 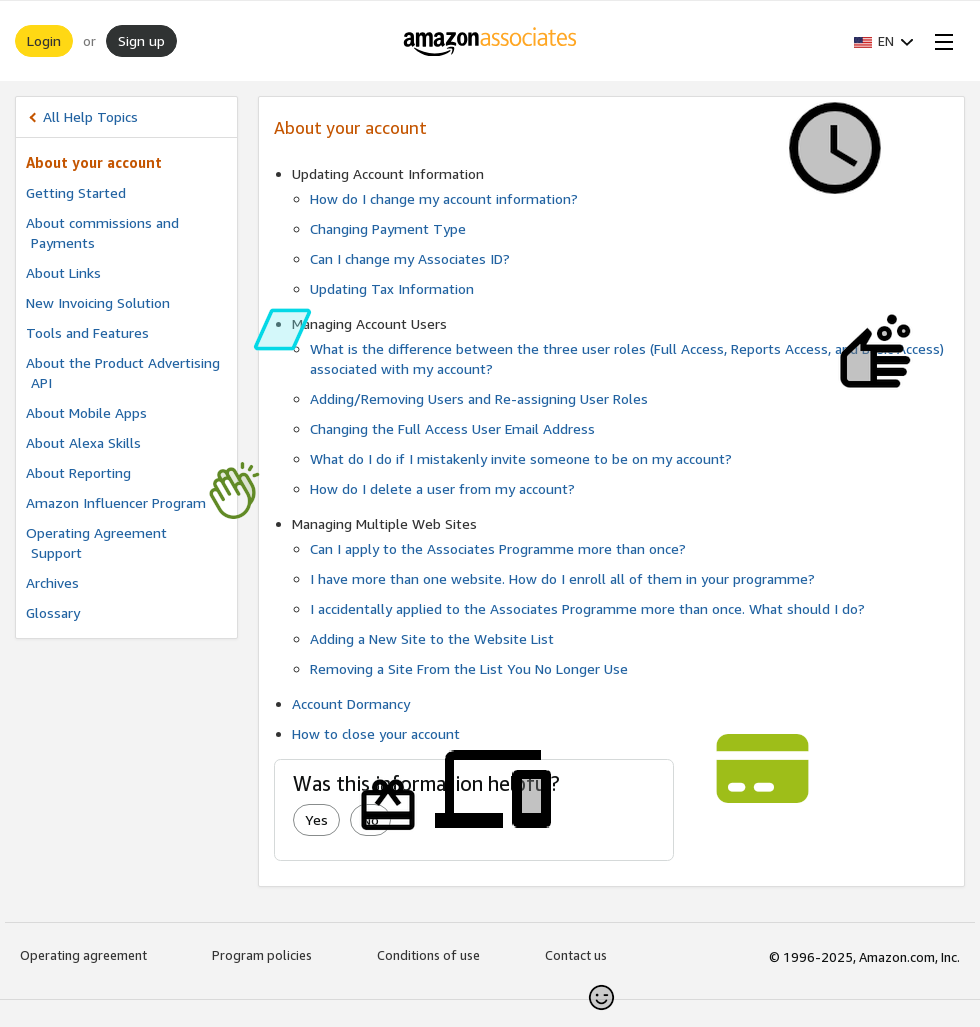 I want to click on indicates handwashing facilities available, so click(x=877, y=351).